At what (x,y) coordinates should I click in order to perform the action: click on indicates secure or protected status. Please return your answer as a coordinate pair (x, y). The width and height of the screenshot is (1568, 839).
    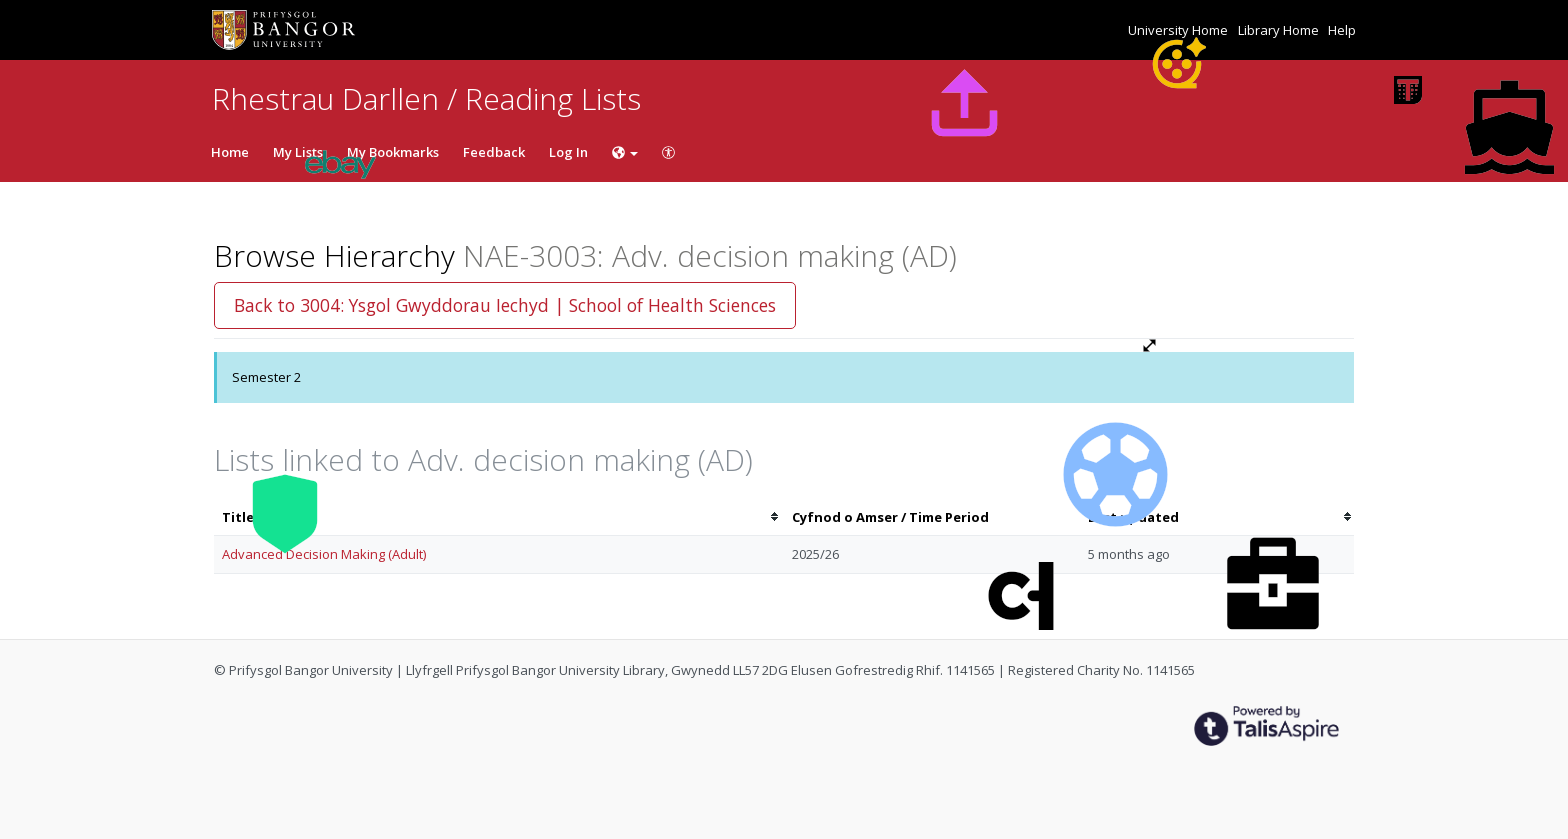
    Looking at the image, I should click on (285, 514).